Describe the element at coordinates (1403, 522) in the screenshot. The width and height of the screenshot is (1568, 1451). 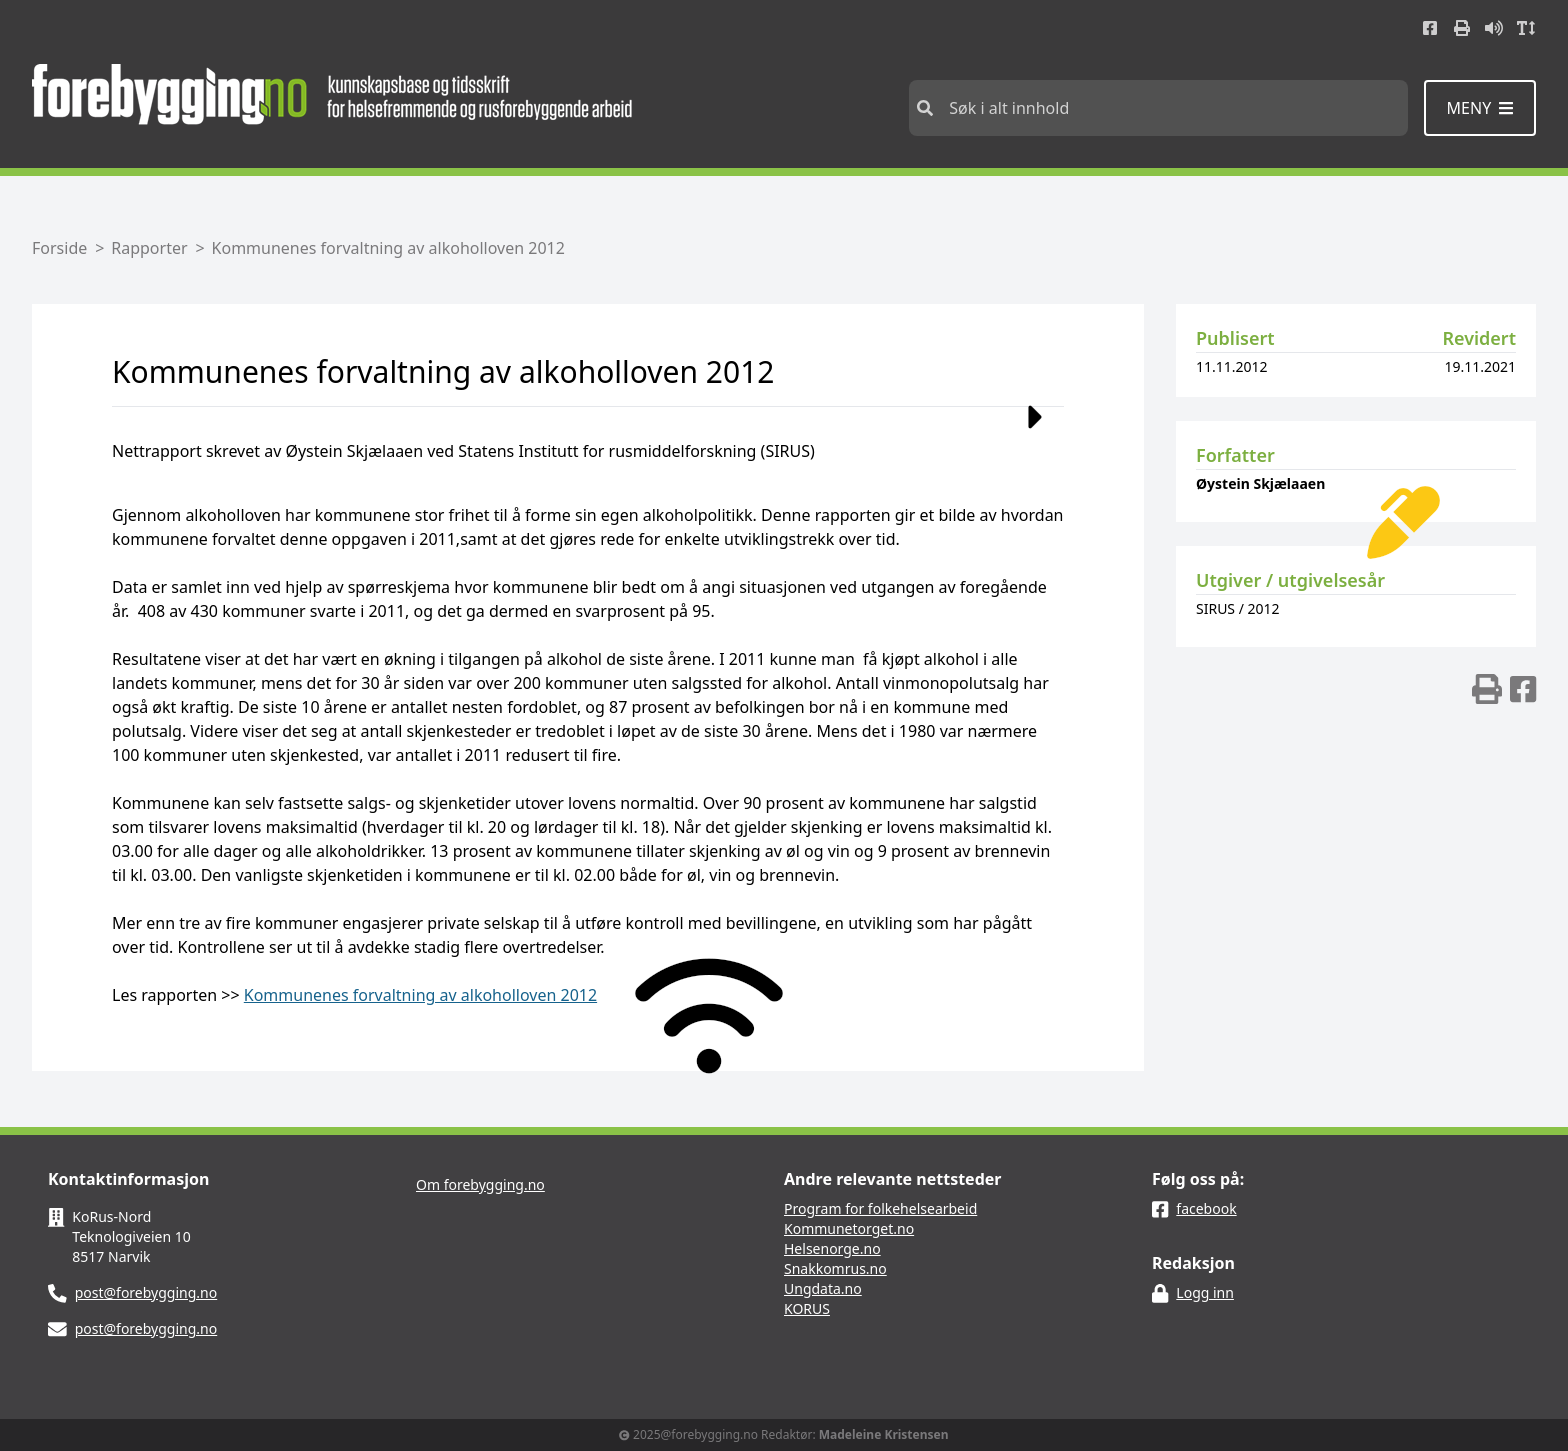
I see `select the marker or highlighter tool` at that location.